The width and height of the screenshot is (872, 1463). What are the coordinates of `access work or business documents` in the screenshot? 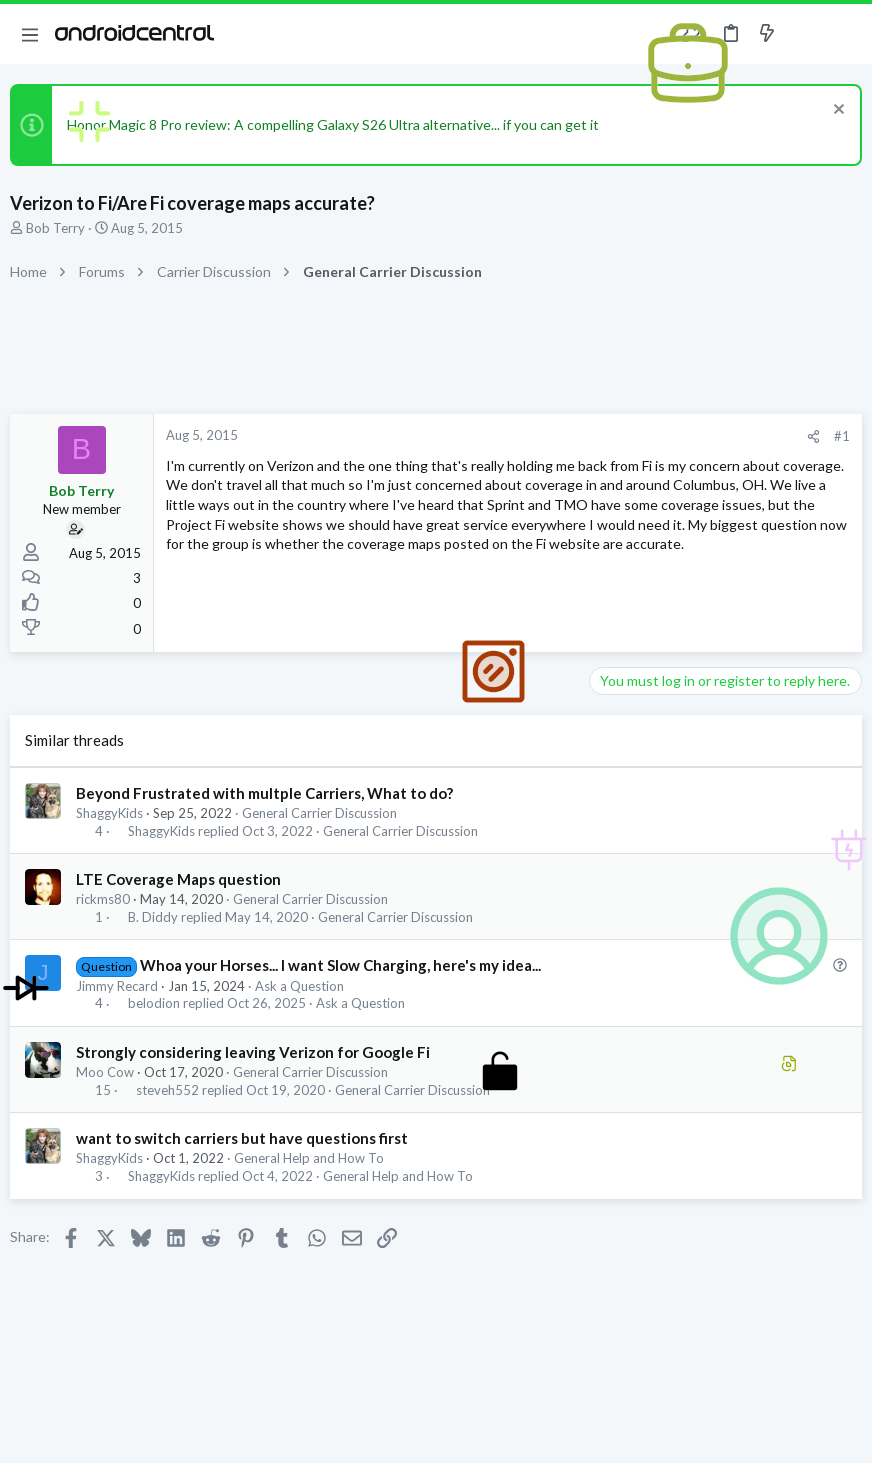 It's located at (688, 63).